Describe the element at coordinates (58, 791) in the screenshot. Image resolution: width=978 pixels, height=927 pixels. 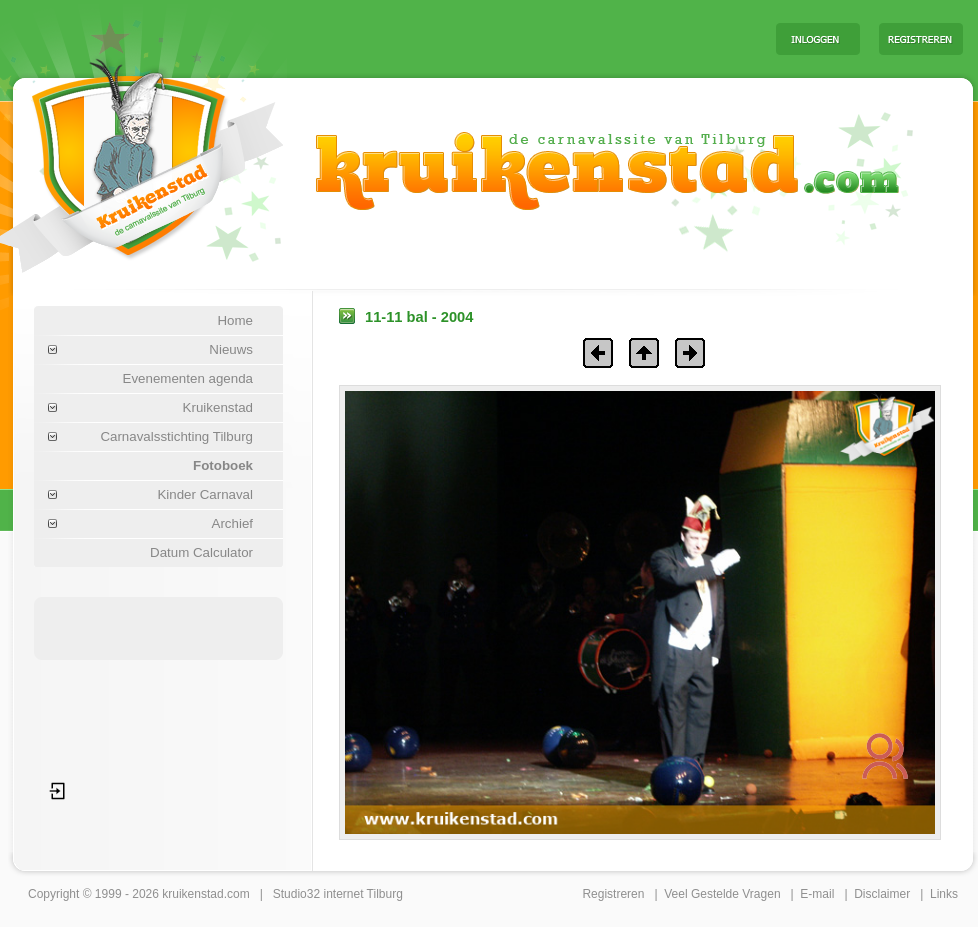
I see `log in to your account` at that location.